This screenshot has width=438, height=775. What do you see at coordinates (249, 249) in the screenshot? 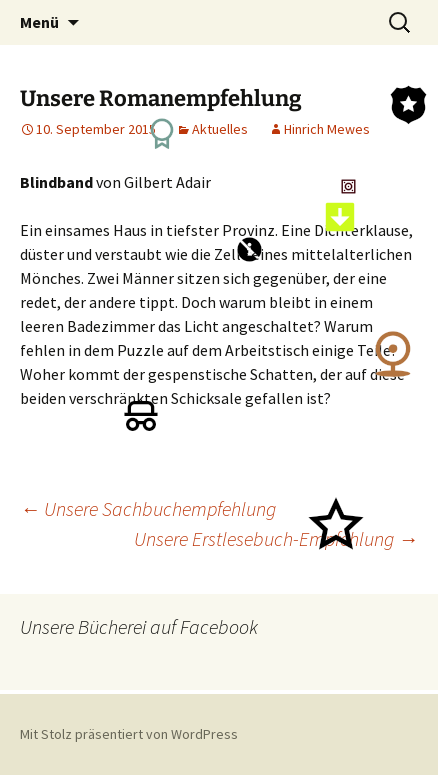
I see `information or help is unavailable` at bounding box center [249, 249].